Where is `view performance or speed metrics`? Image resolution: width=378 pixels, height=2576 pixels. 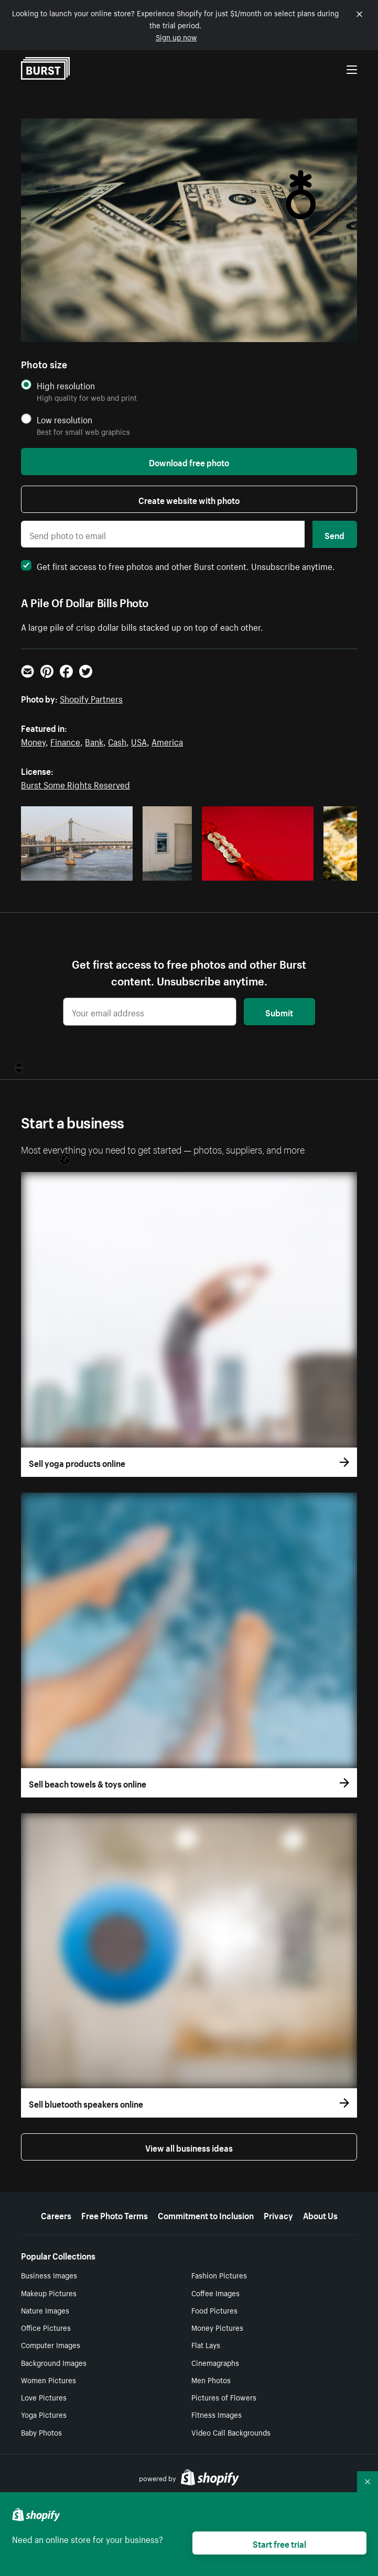 view performance or speed metrics is located at coordinates (64, 1158).